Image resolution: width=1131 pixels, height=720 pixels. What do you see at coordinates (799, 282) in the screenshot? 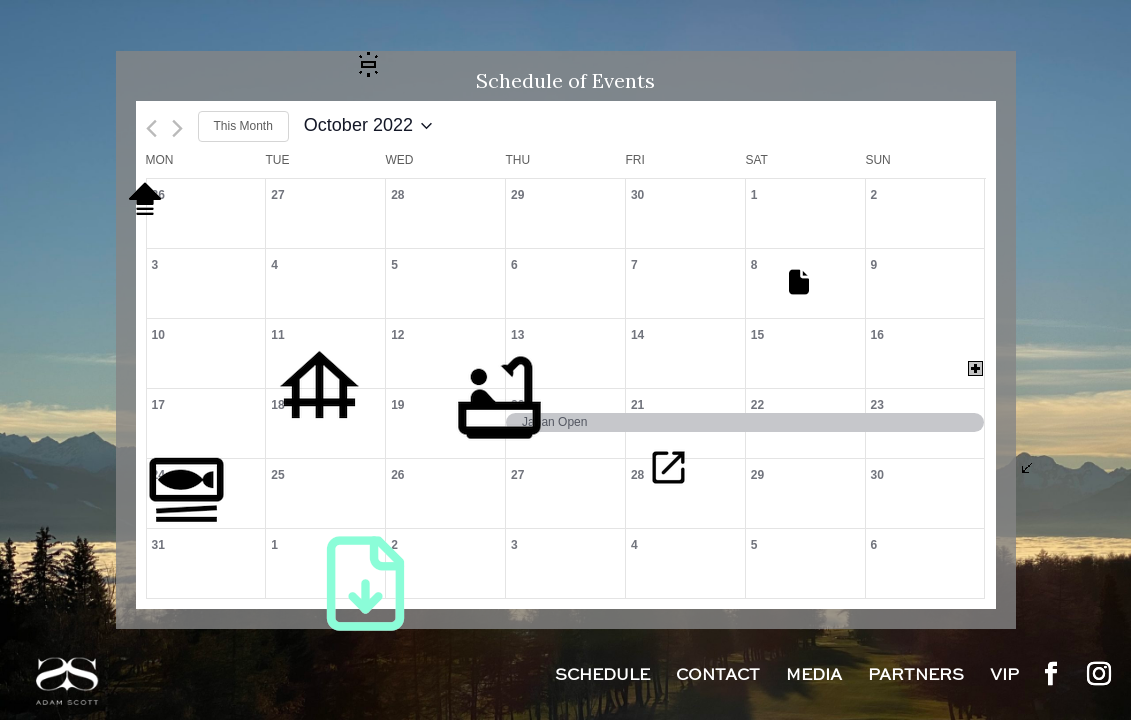
I see `open or view a file` at bounding box center [799, 282].